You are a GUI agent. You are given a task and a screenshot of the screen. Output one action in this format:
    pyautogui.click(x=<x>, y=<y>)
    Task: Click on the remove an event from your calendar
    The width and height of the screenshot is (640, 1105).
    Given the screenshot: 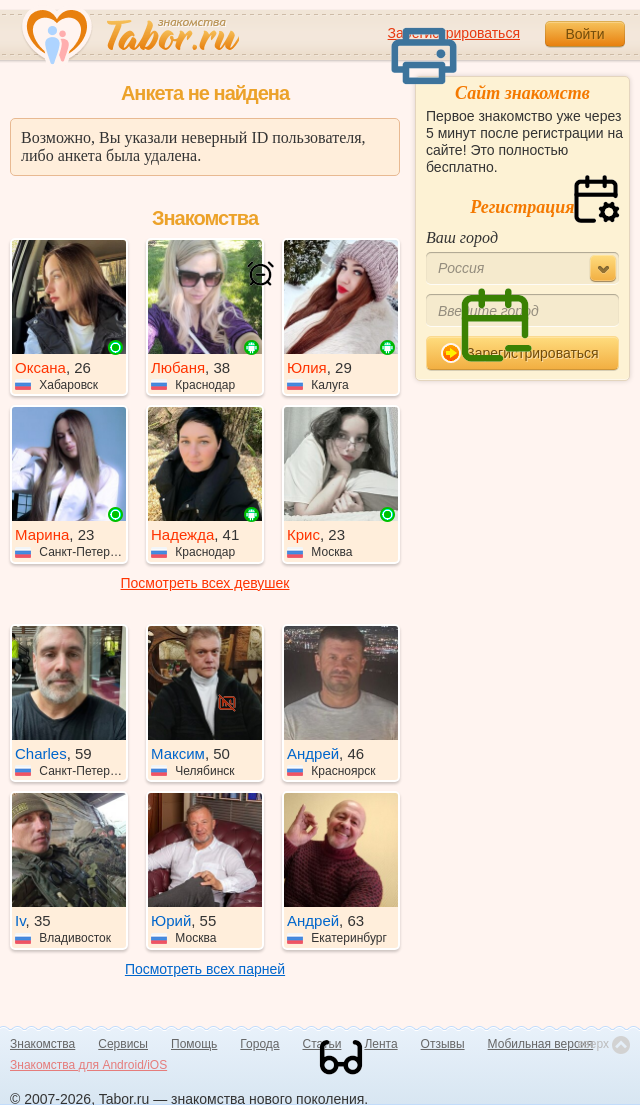 What is the action you would take?
    pyautogui.click(x=495, y=325)
    